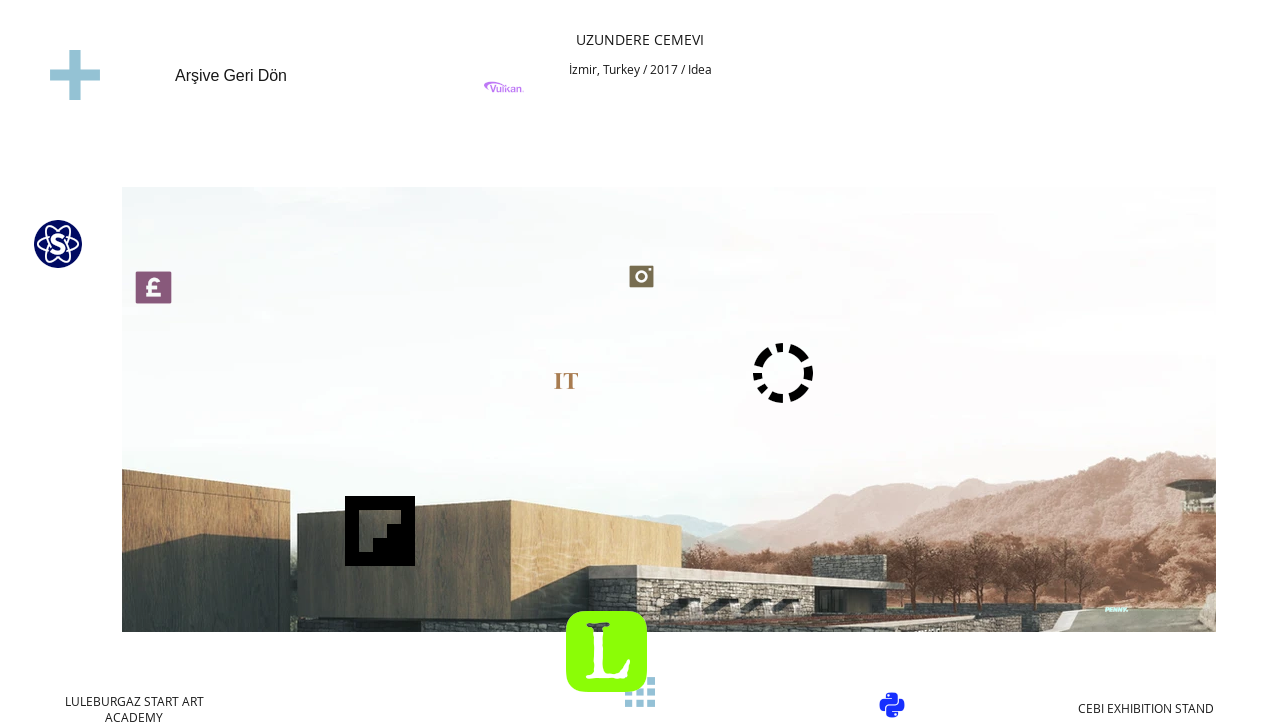 The image size is (1280, 723). Describe the element at coordinates (641, 276) in the screenshot. I see `open camera to take a photo` at that location.